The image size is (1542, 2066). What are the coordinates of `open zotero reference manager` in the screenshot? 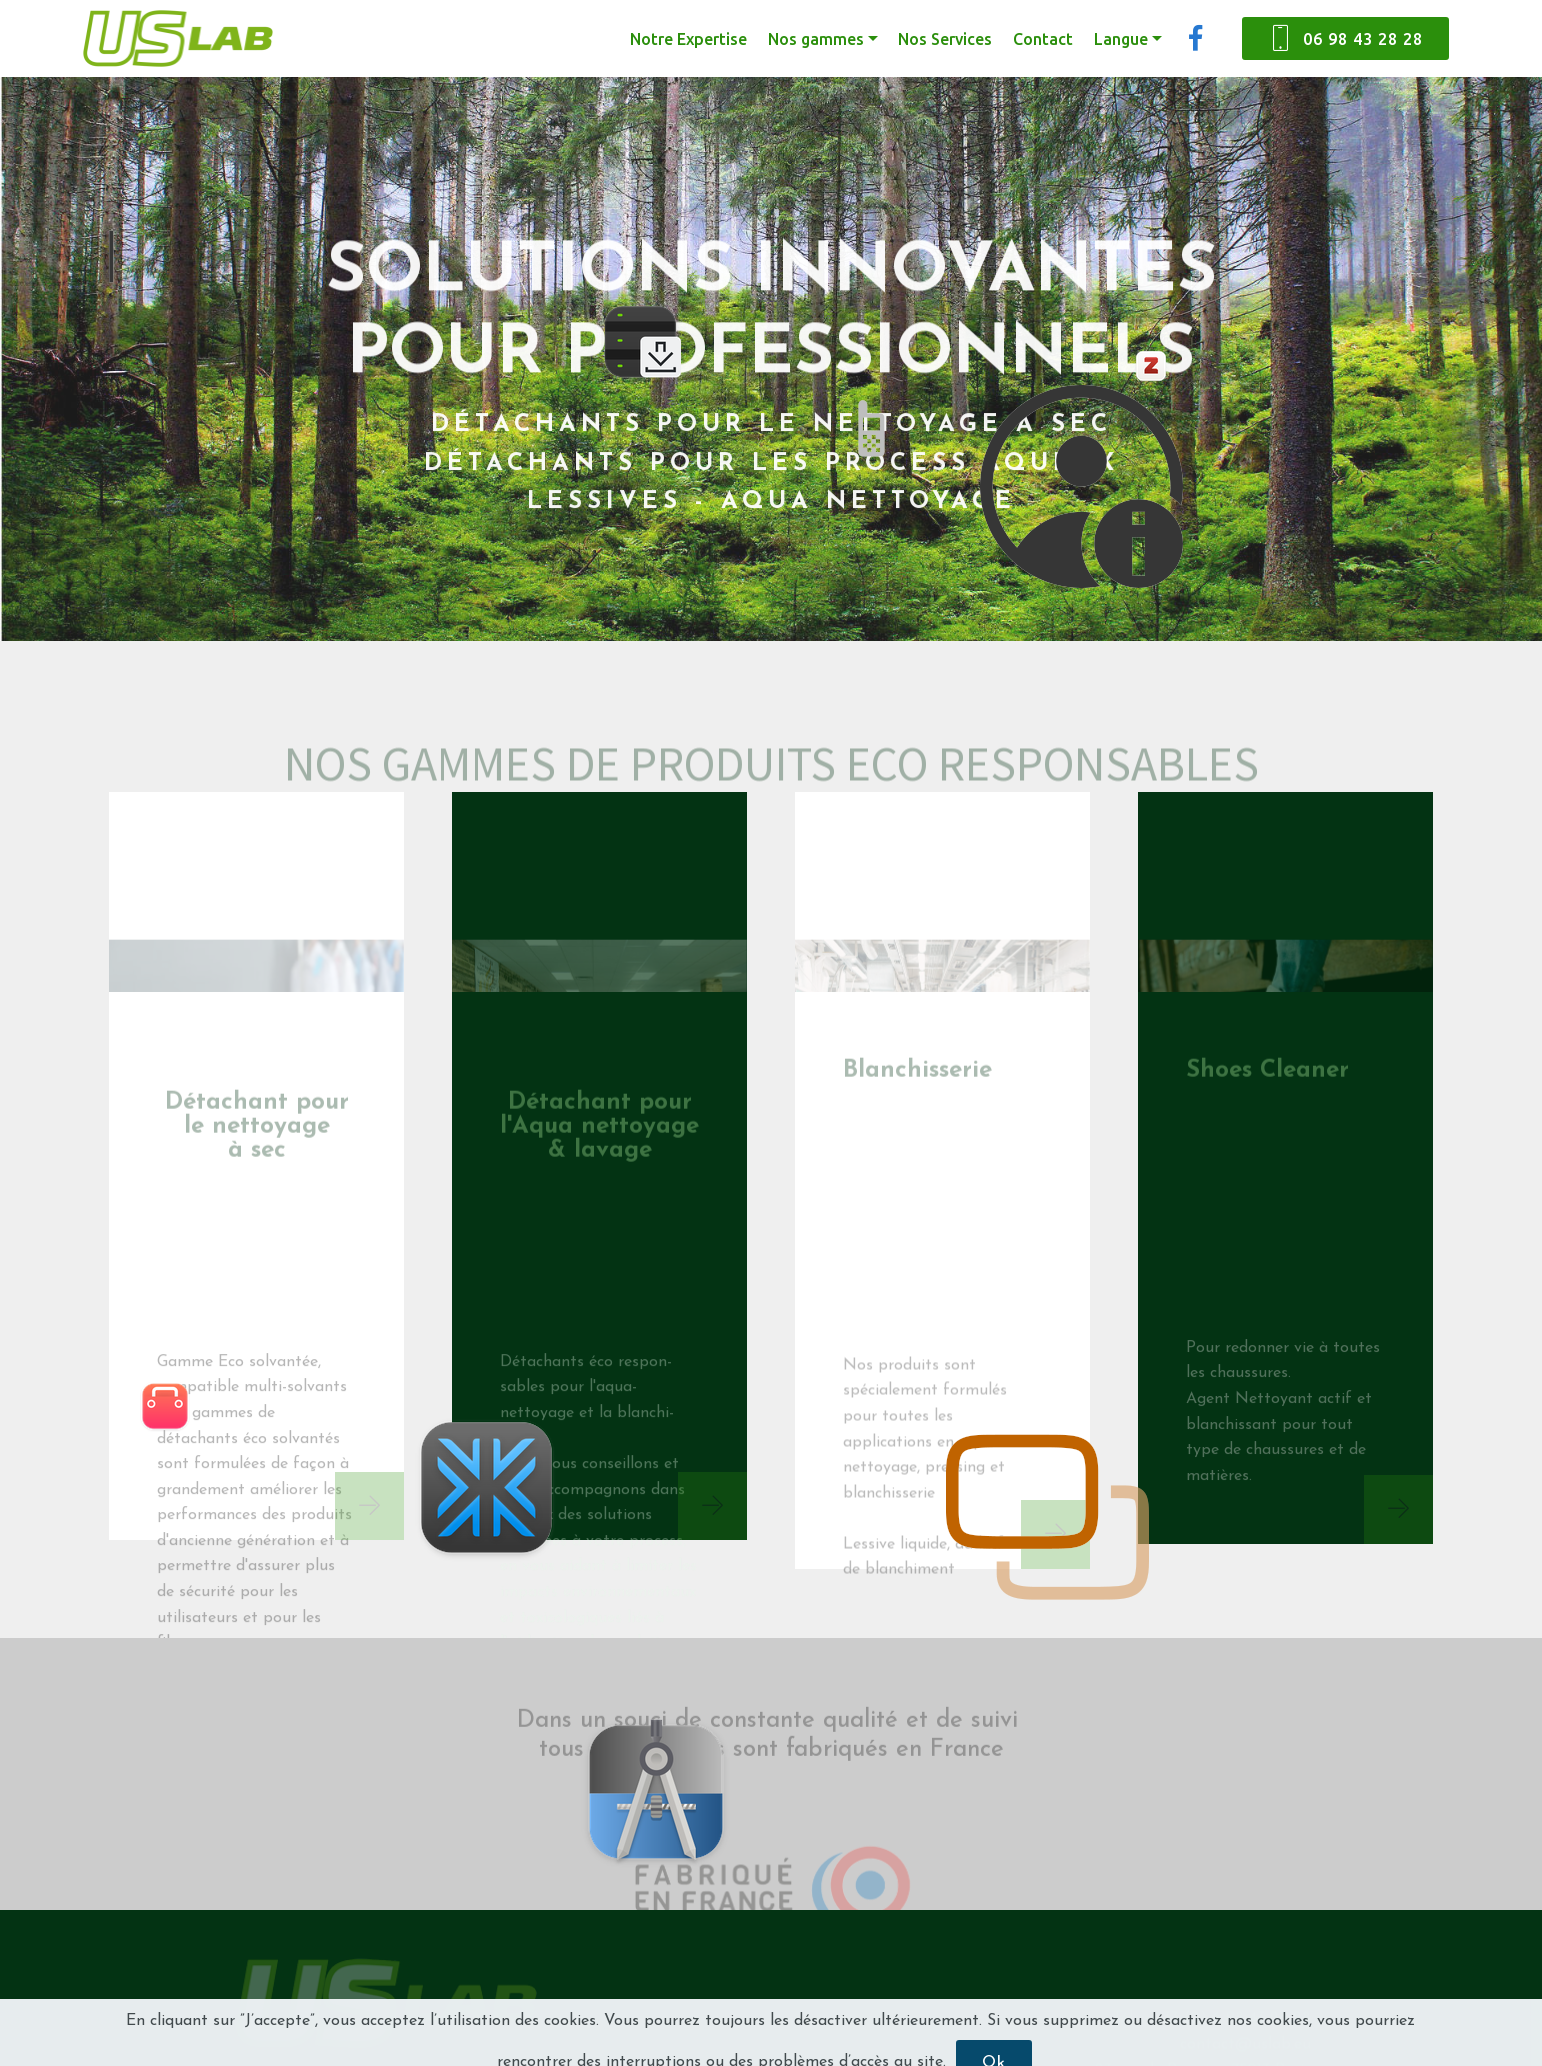 It's located at (1151, 366).